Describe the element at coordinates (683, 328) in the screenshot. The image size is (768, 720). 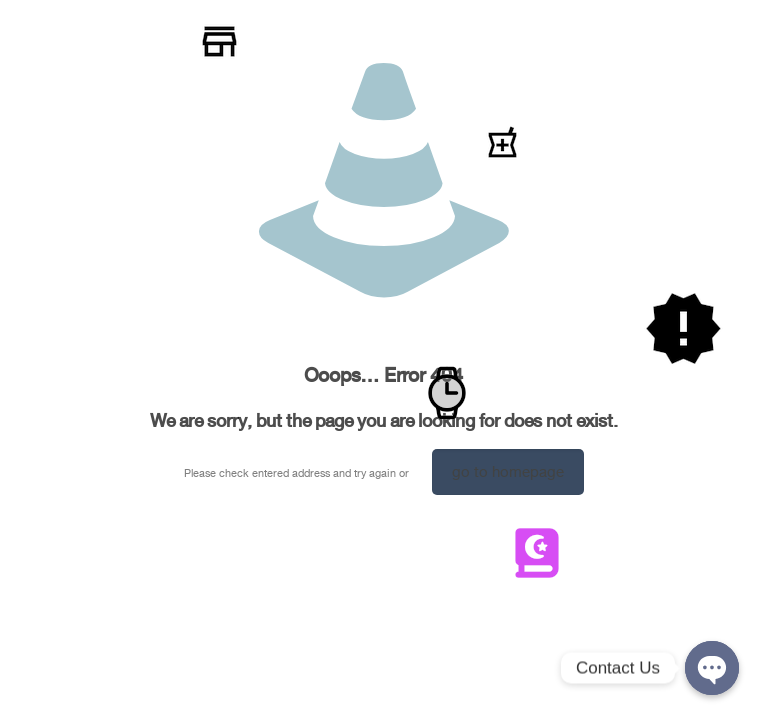
I see `indicates new or recently added content` at that location.